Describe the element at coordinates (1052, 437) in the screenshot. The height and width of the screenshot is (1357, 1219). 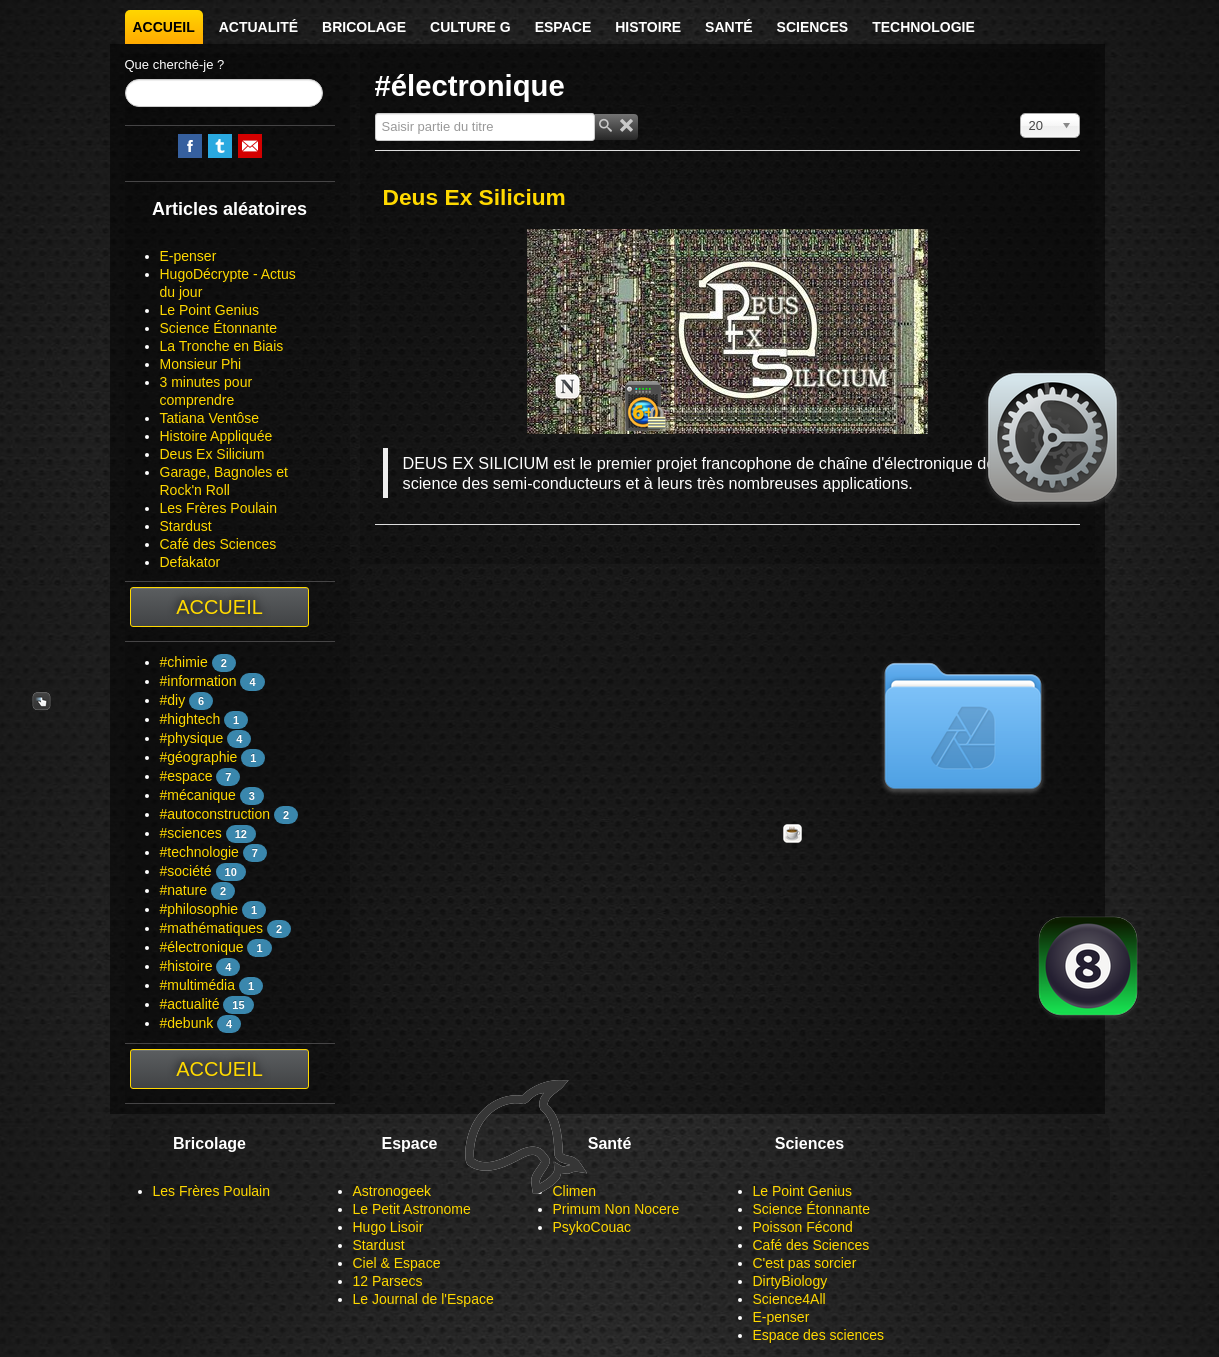
I see `open system preferences or settings` at that location.